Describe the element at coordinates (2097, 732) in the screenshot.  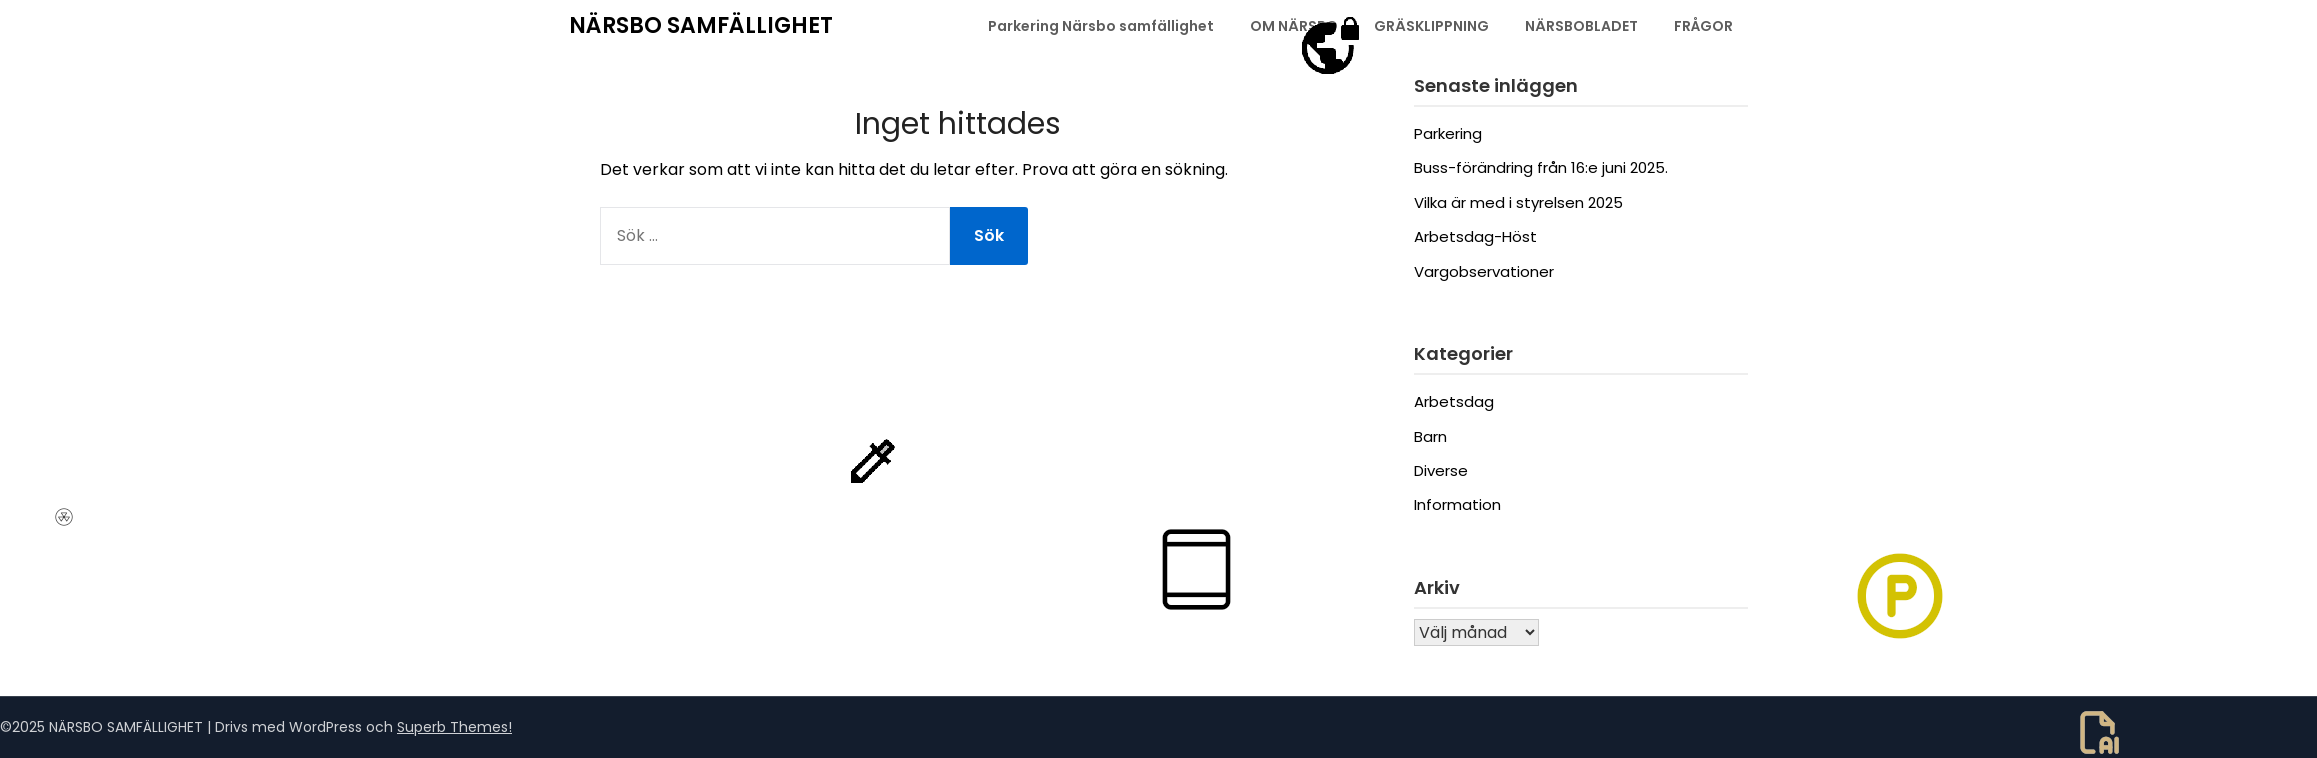
I see `open an AI-generated document` at that location.